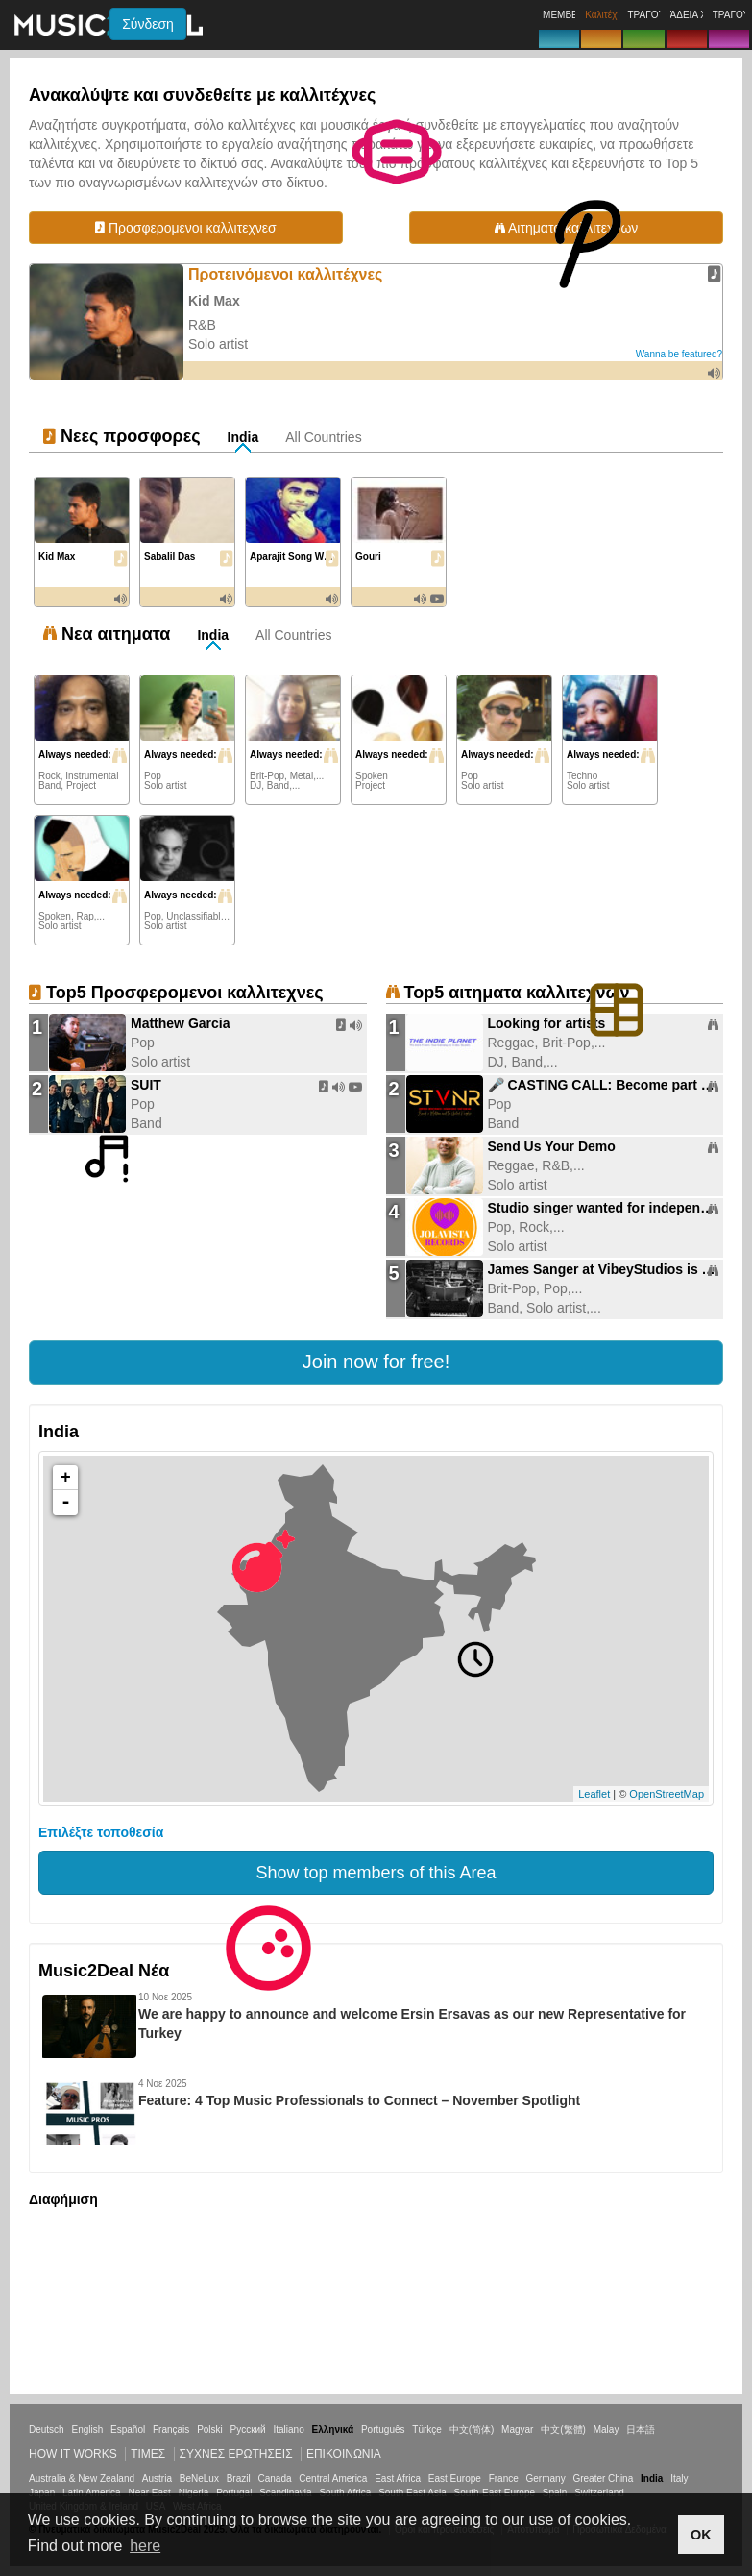 This screenshot has width=752, height=2576. What do you see at coordinates (268, 1948) in the screenshot?
I see `access bowling or sports-related features` at bounding box center [268, 1948].